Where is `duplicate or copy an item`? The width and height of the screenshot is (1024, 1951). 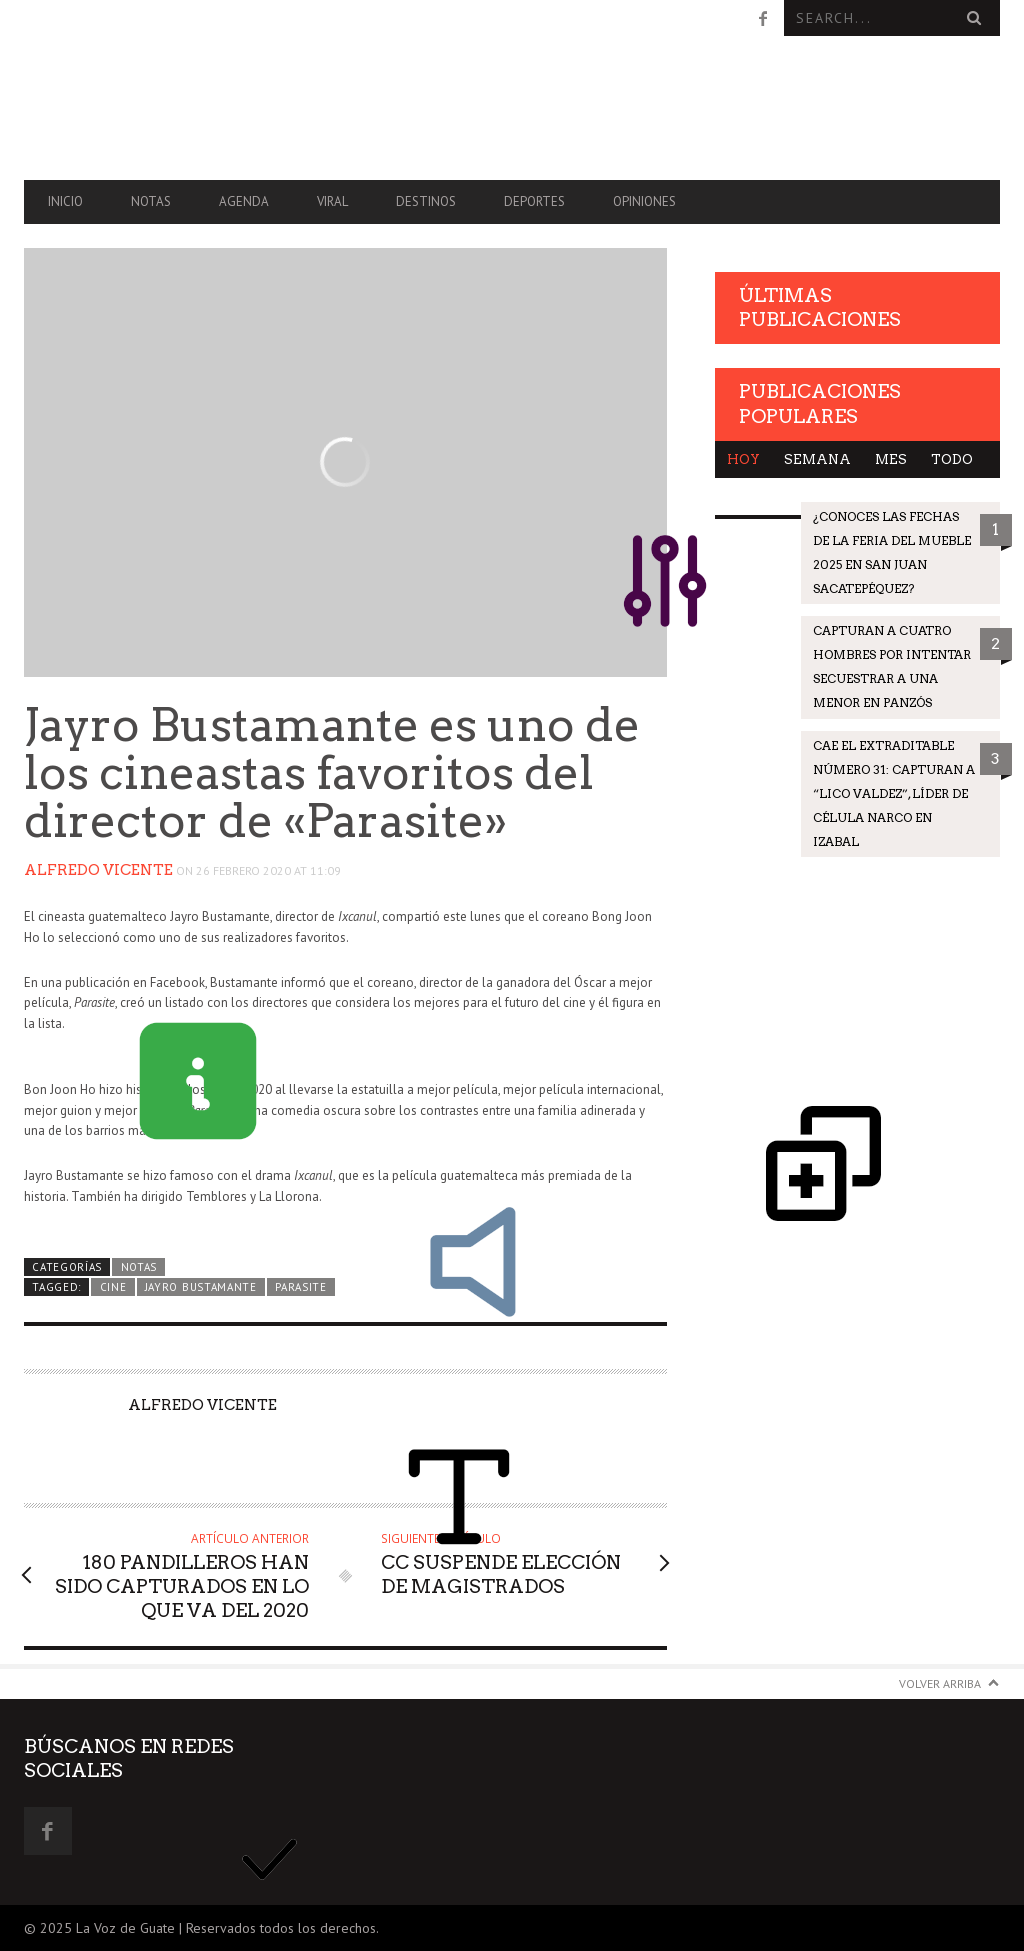
duplicate or copy an item is located at coordinates (823, 1163).